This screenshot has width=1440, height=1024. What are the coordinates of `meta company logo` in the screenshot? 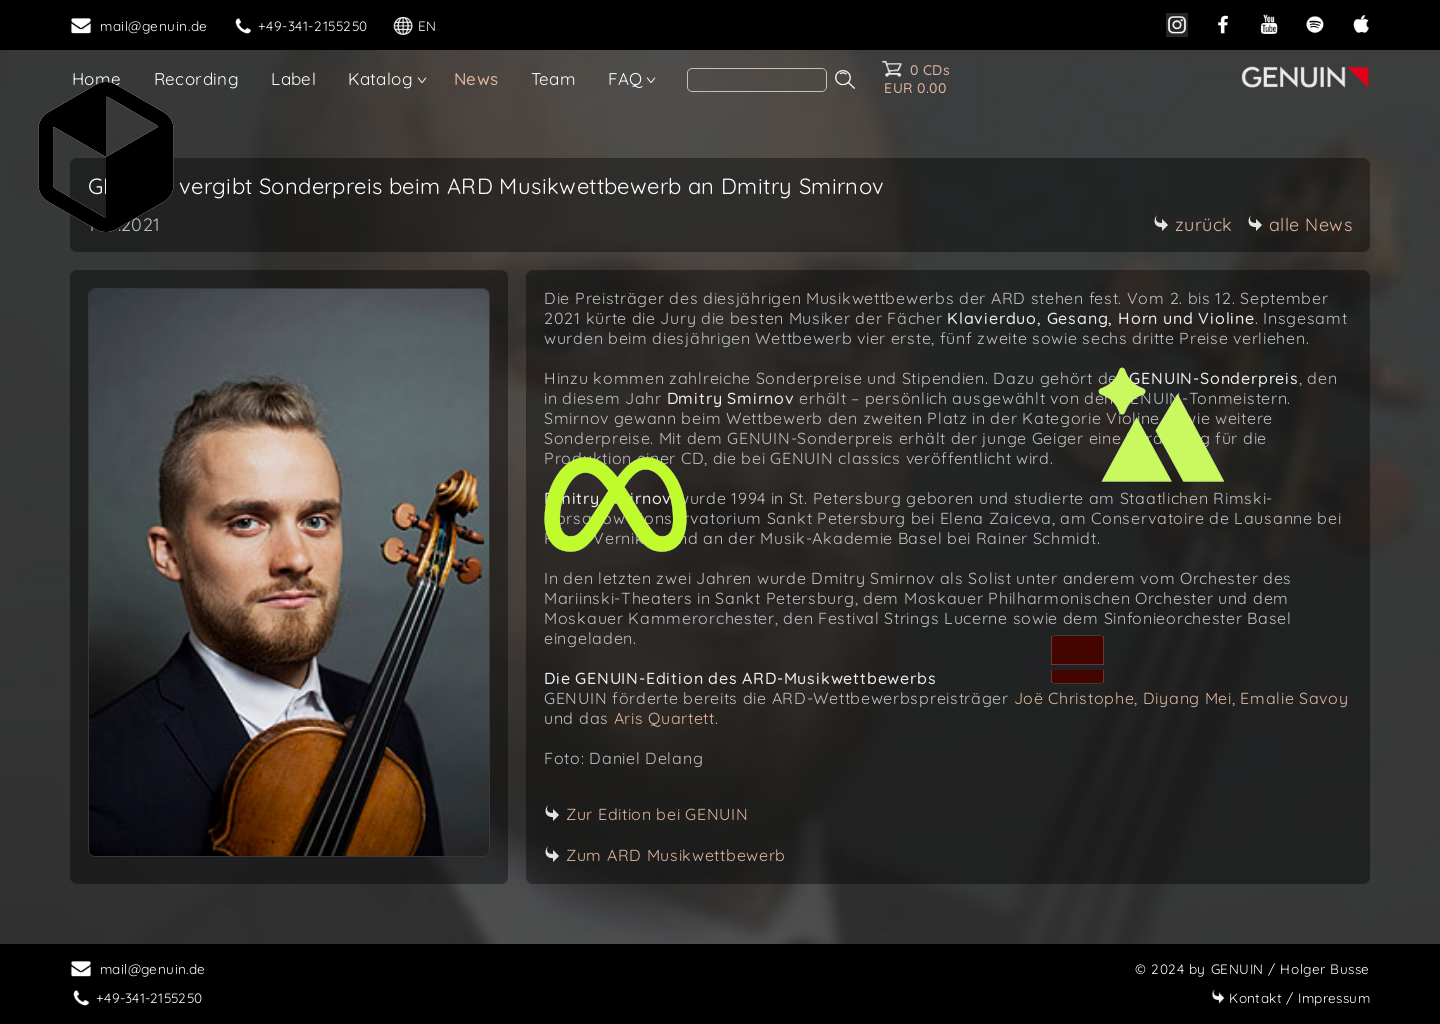 It's located at (615, 504).